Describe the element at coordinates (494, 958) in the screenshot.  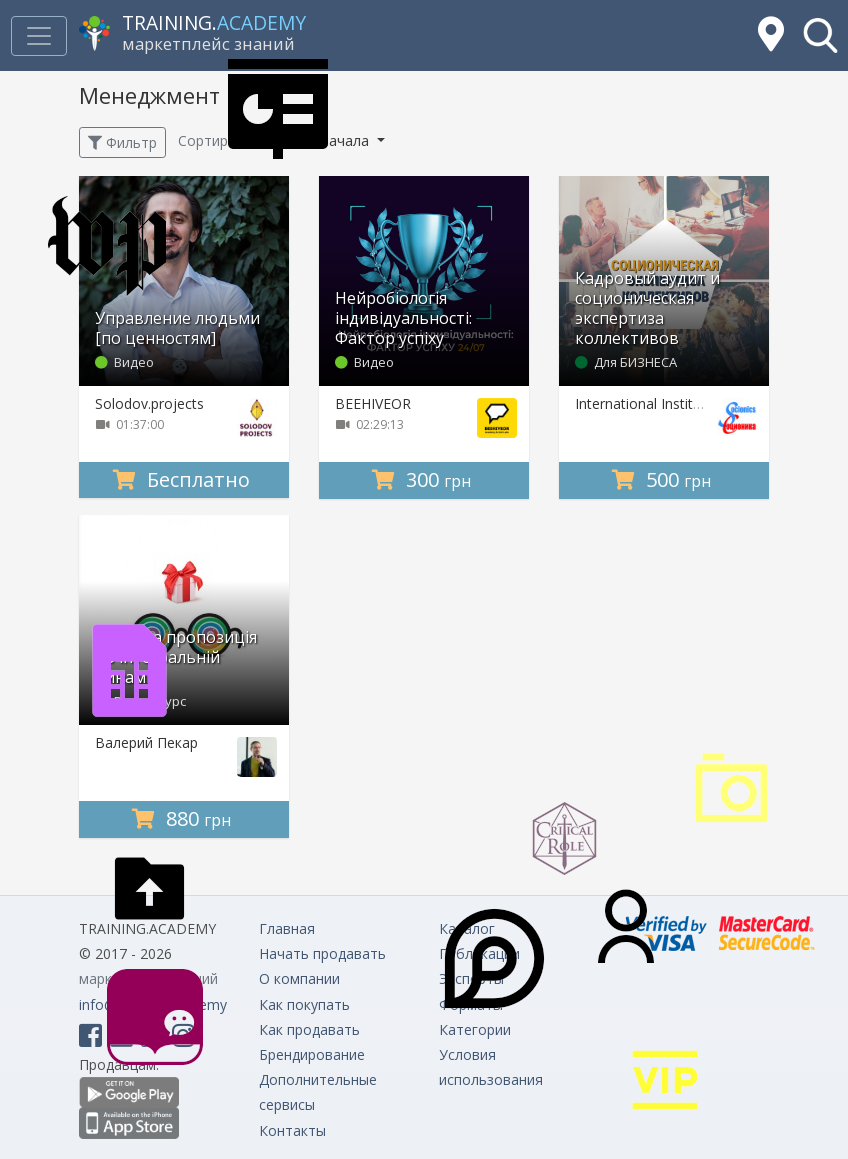
I see `open microsoft loop app` at that location.